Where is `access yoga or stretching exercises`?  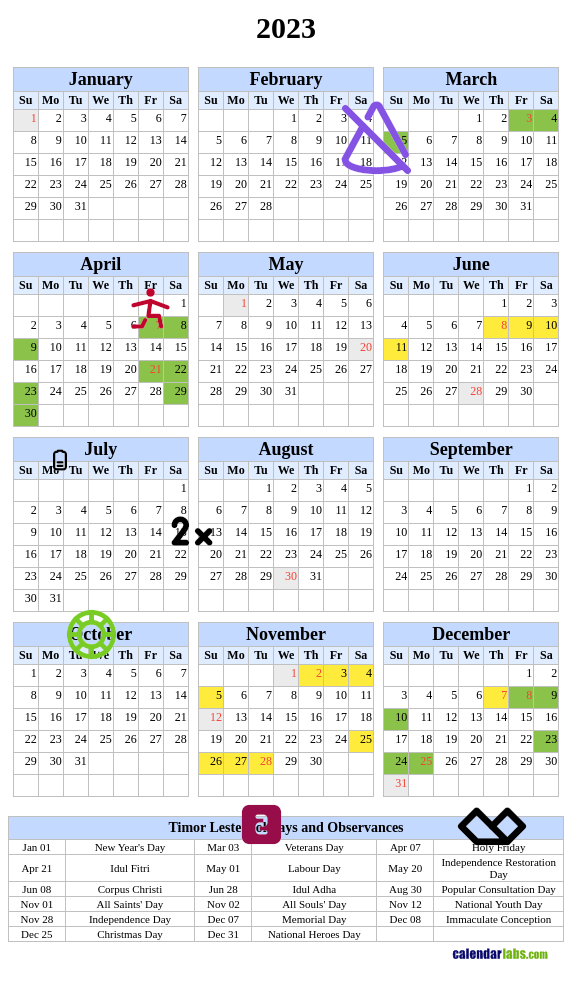
access yoga or stretching exercises is located at coordinates (150, 309).